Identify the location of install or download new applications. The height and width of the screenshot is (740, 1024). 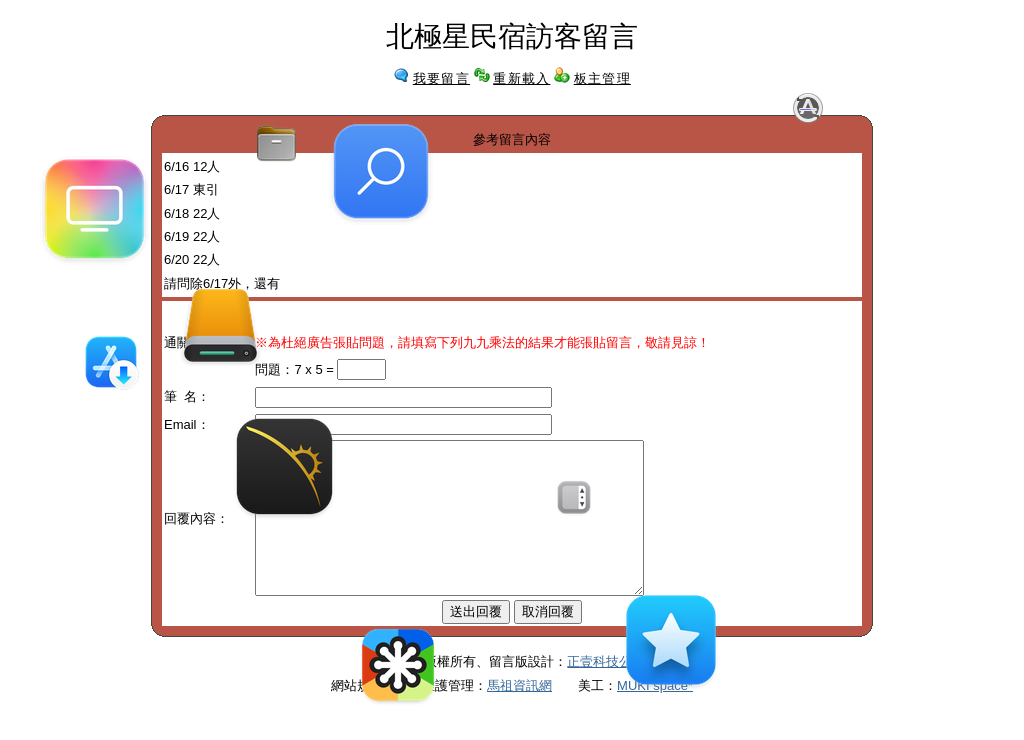
(111, 362).